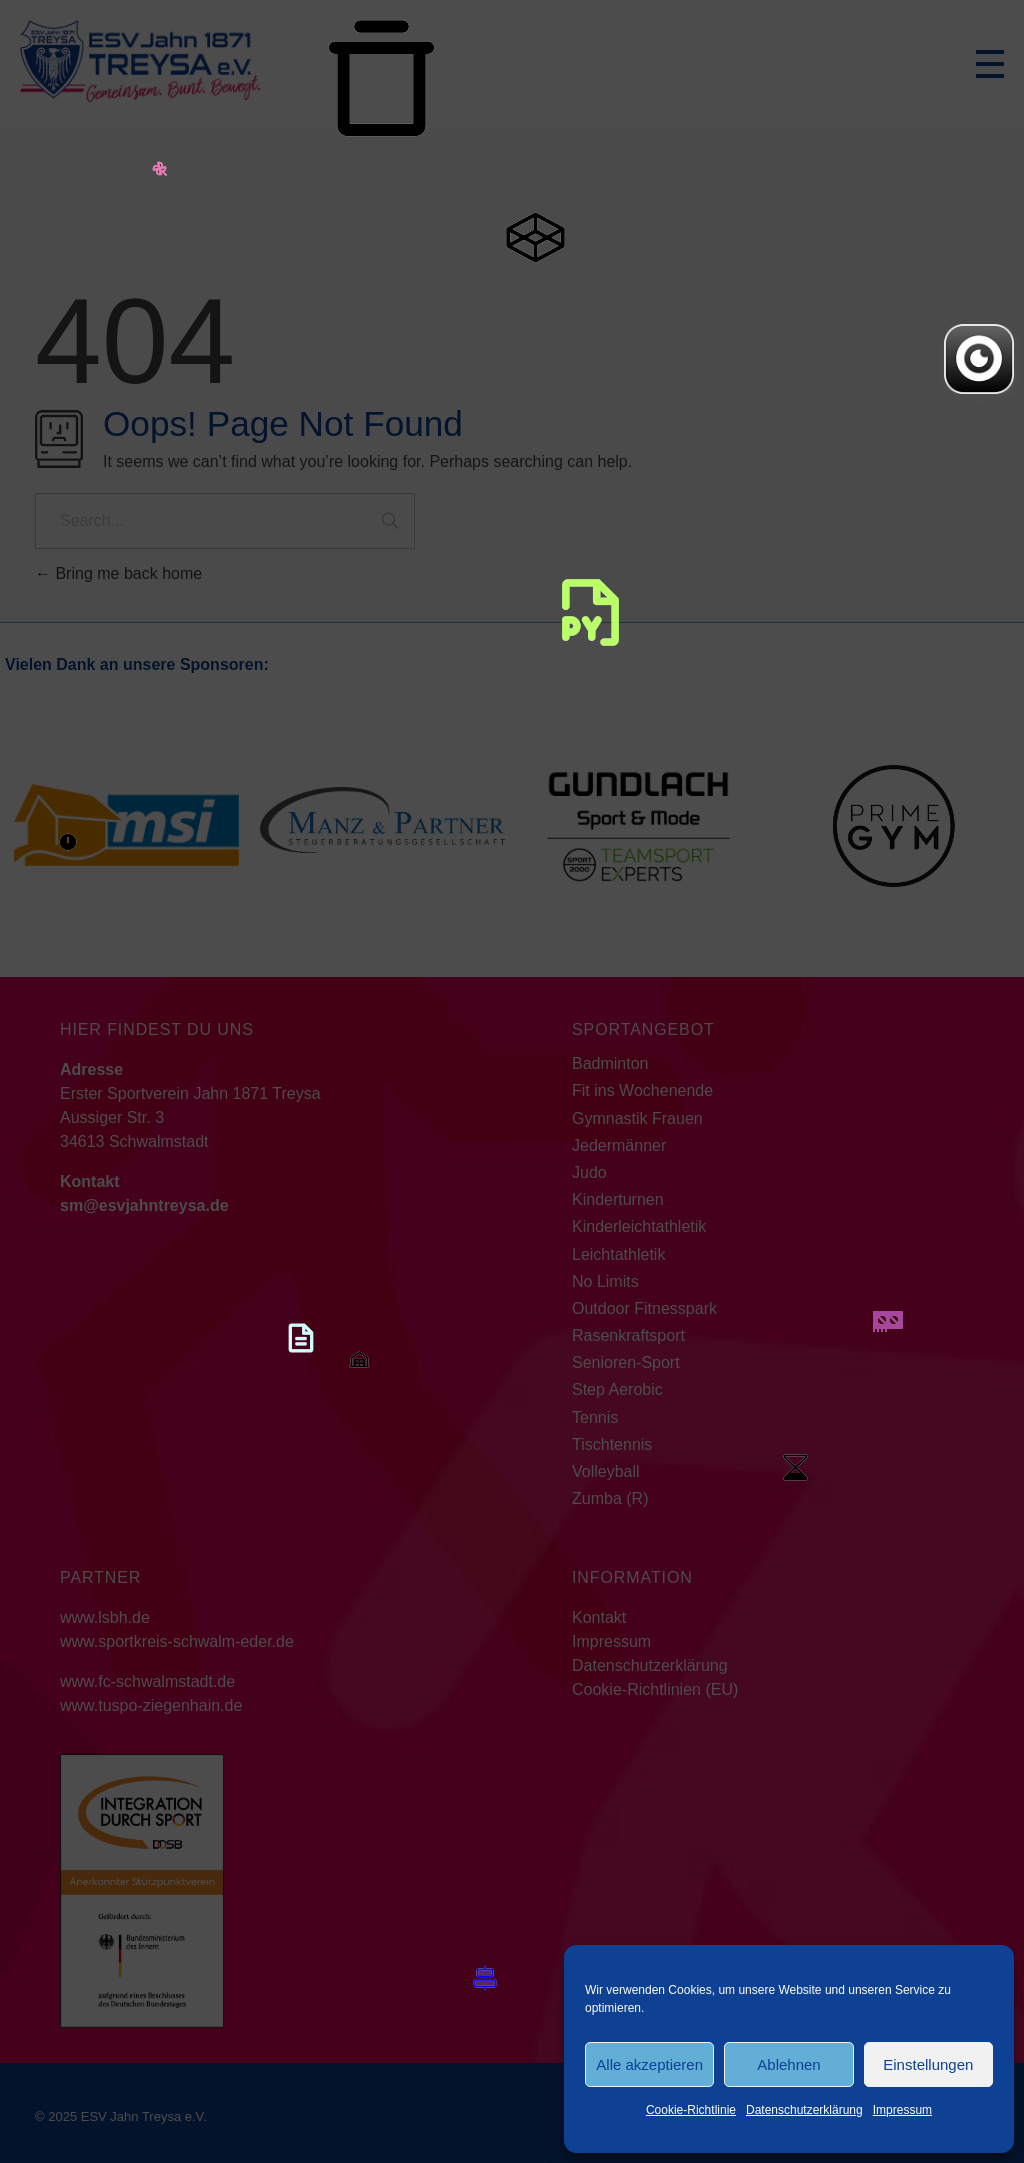 The image size is (1024, 2163). Describe the element at coordinates (888, 1321) in the screenshot. I see `view graphics card or GPU information` at that location.